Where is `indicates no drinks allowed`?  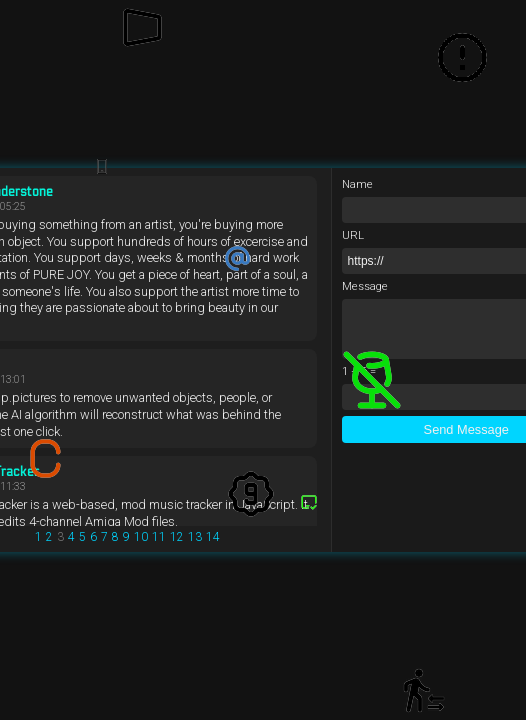 indicates no drinks allowed is located at coordinates (372, 380).